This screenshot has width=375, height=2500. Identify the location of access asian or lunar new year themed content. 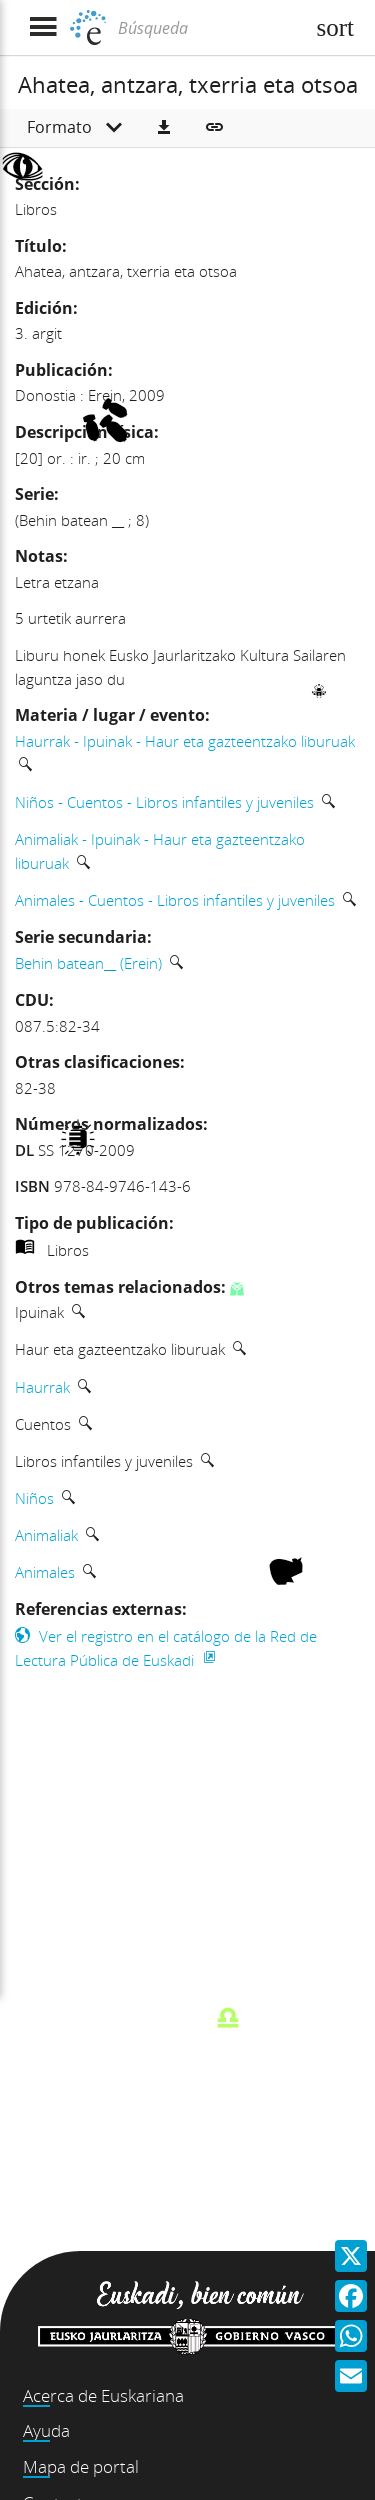
(78, 1137).